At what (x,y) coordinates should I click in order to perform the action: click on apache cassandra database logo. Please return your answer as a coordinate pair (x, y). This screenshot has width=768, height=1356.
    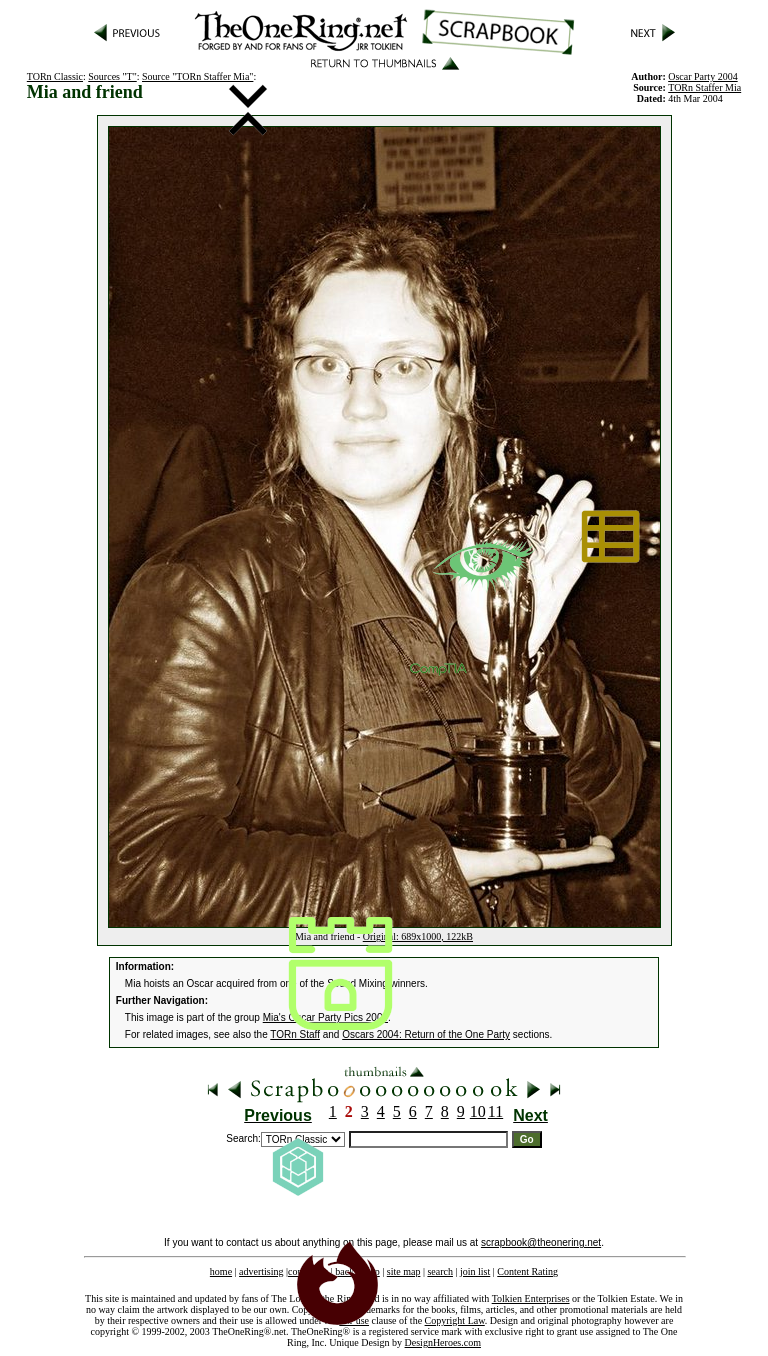
    Looking at the image, I should click on (484, 566).